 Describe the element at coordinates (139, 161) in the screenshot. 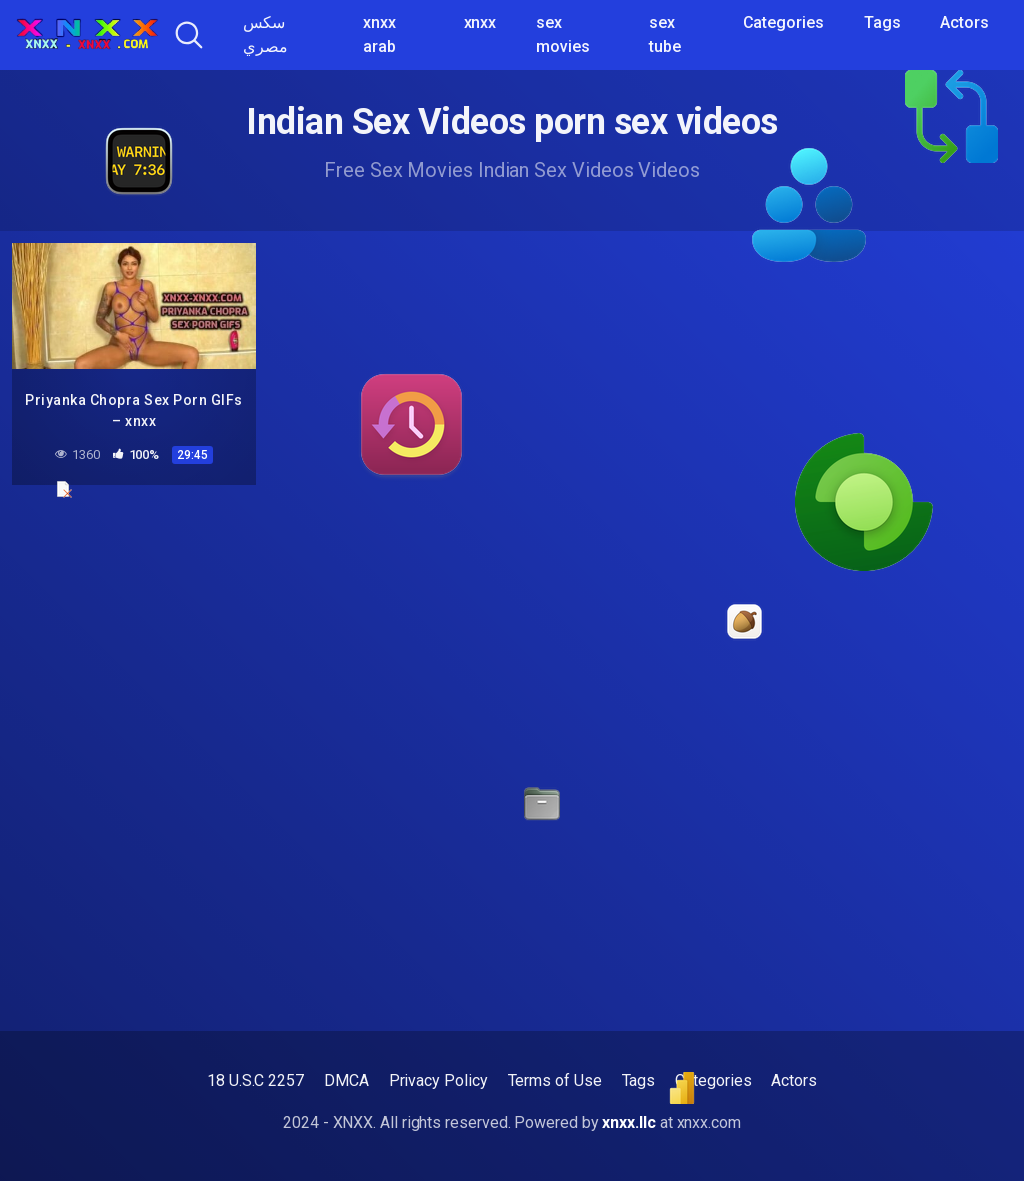

I see `open the console app to view system logs` at that location.